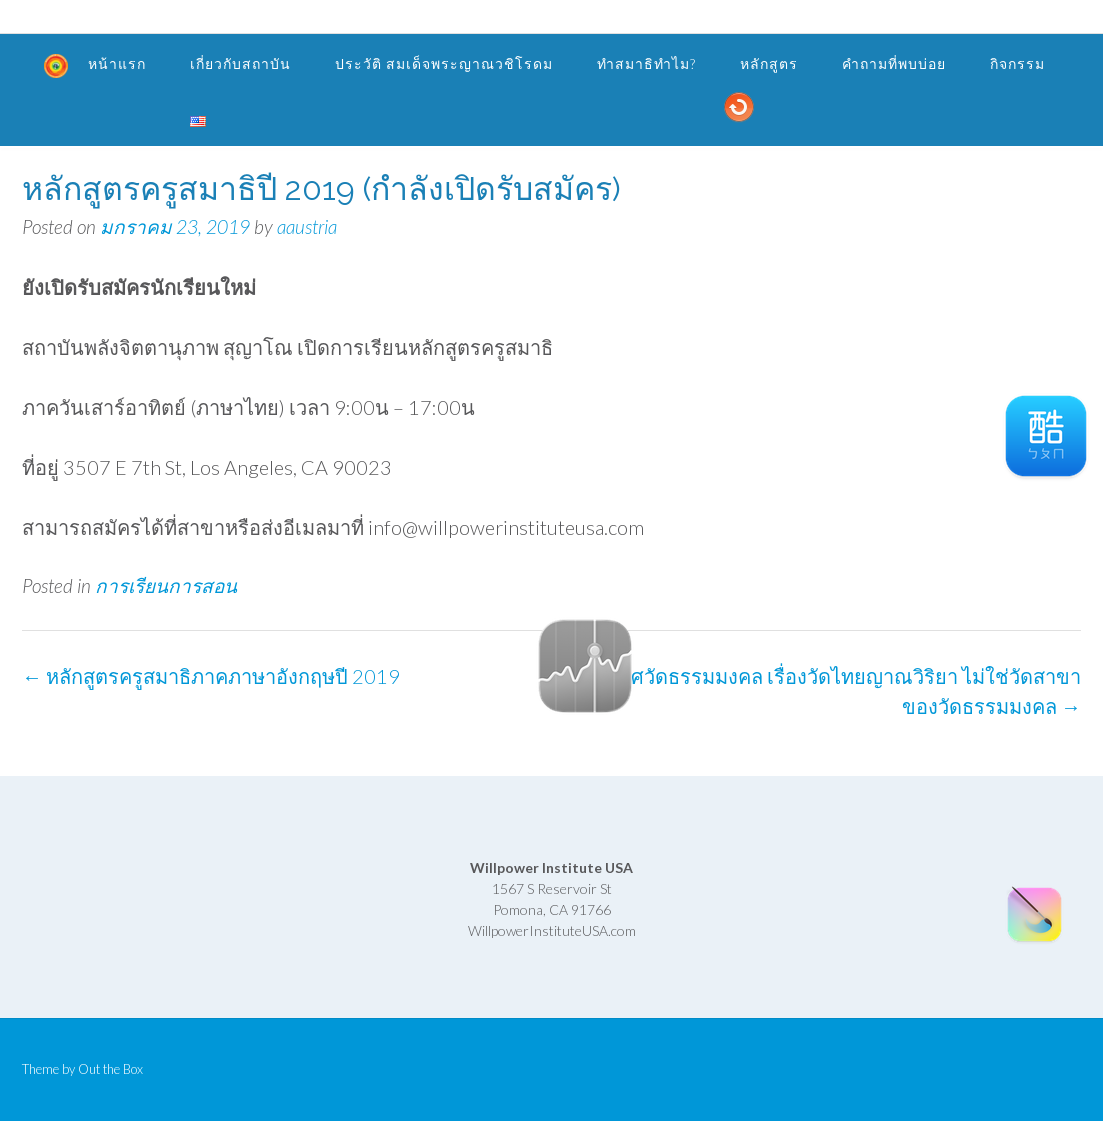 The height and width of the screenshot is (1121, 1103). I want to click on open IBus Chewing input method settings, so click(1046, 436).